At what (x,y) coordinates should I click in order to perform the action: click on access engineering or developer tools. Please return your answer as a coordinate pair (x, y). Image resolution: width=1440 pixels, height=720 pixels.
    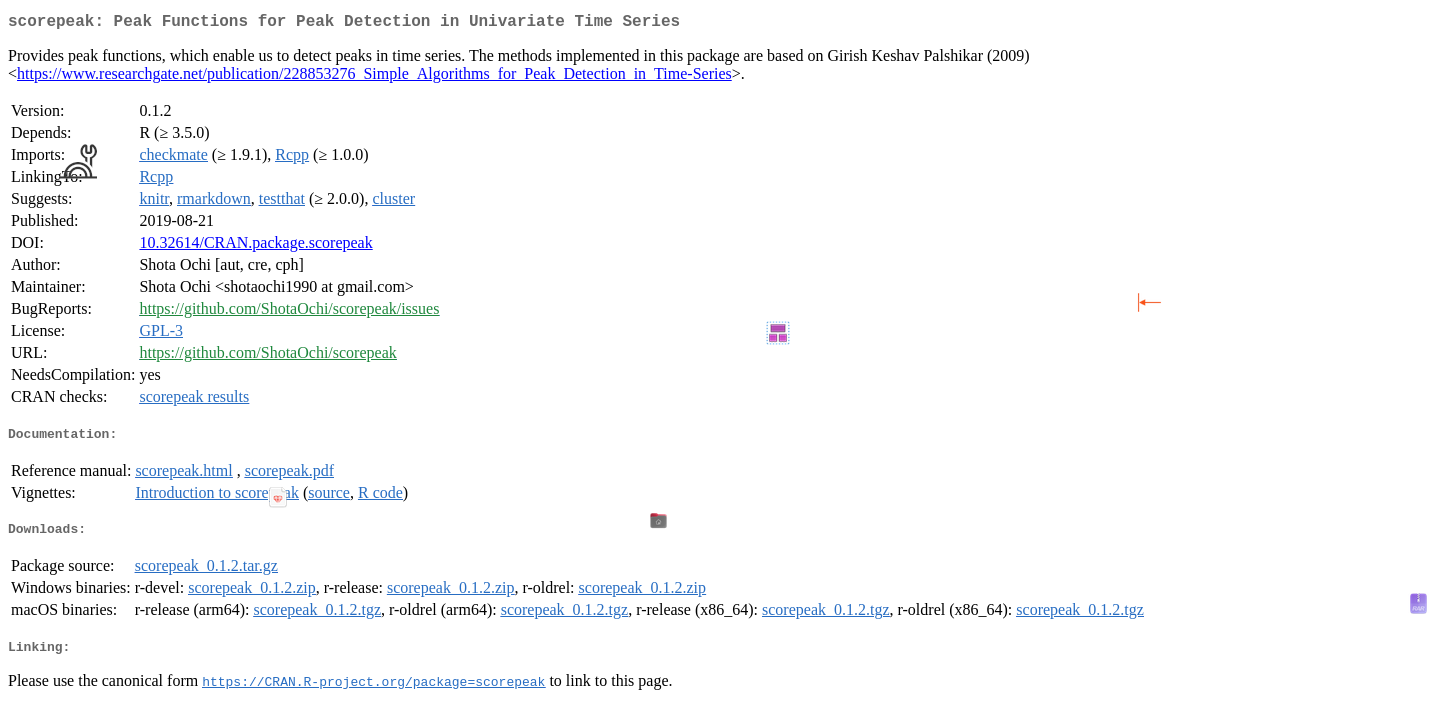
    Looking at the image, I should click on (78, 162).